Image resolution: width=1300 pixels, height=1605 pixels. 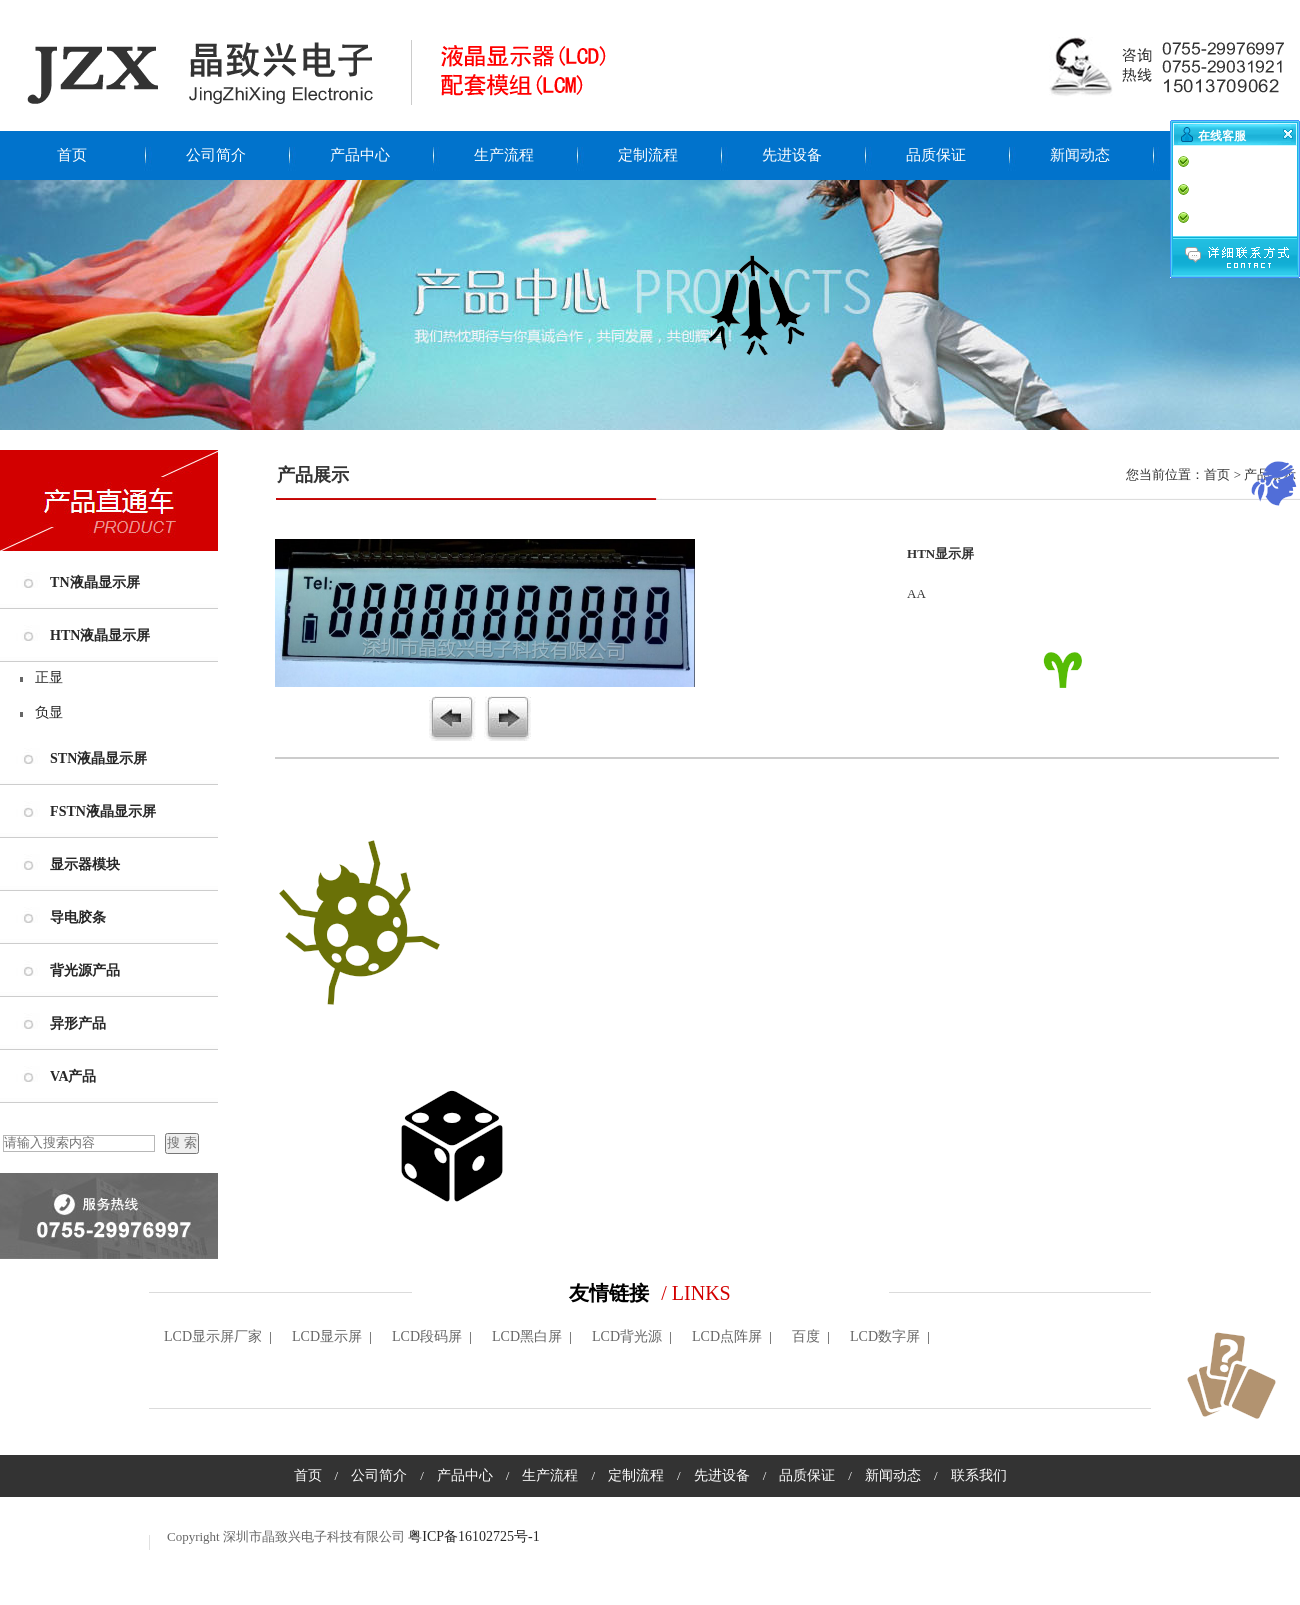 I want to click on roll the dice or randomize, so click(x=452, y=1147).